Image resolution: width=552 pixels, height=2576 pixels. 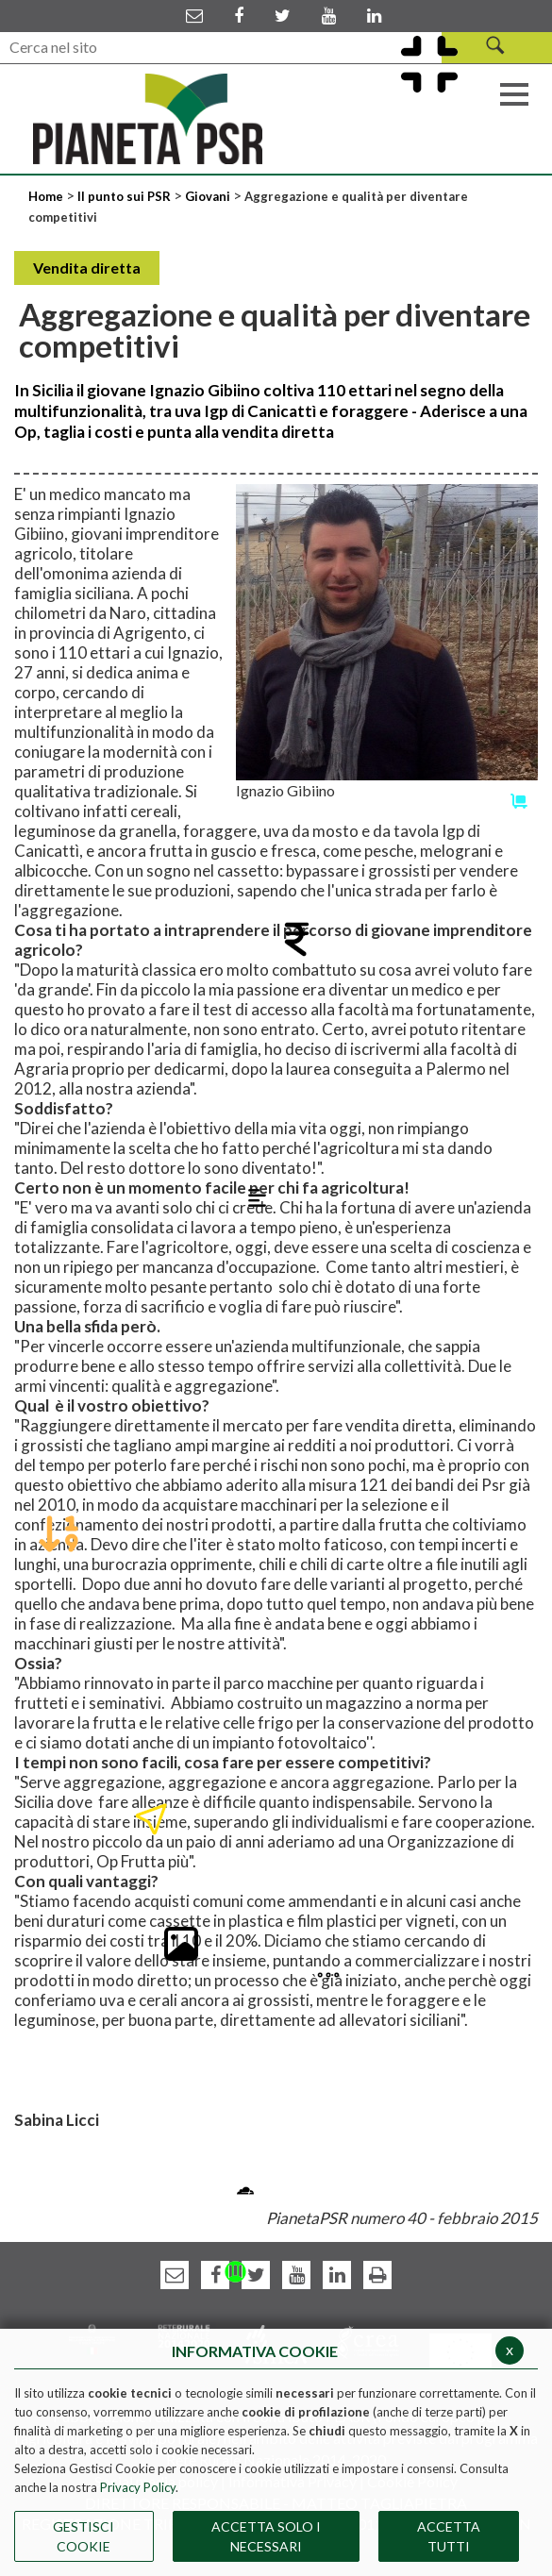 I want to click on view price in indian rupees, so click(x=296, y=939).